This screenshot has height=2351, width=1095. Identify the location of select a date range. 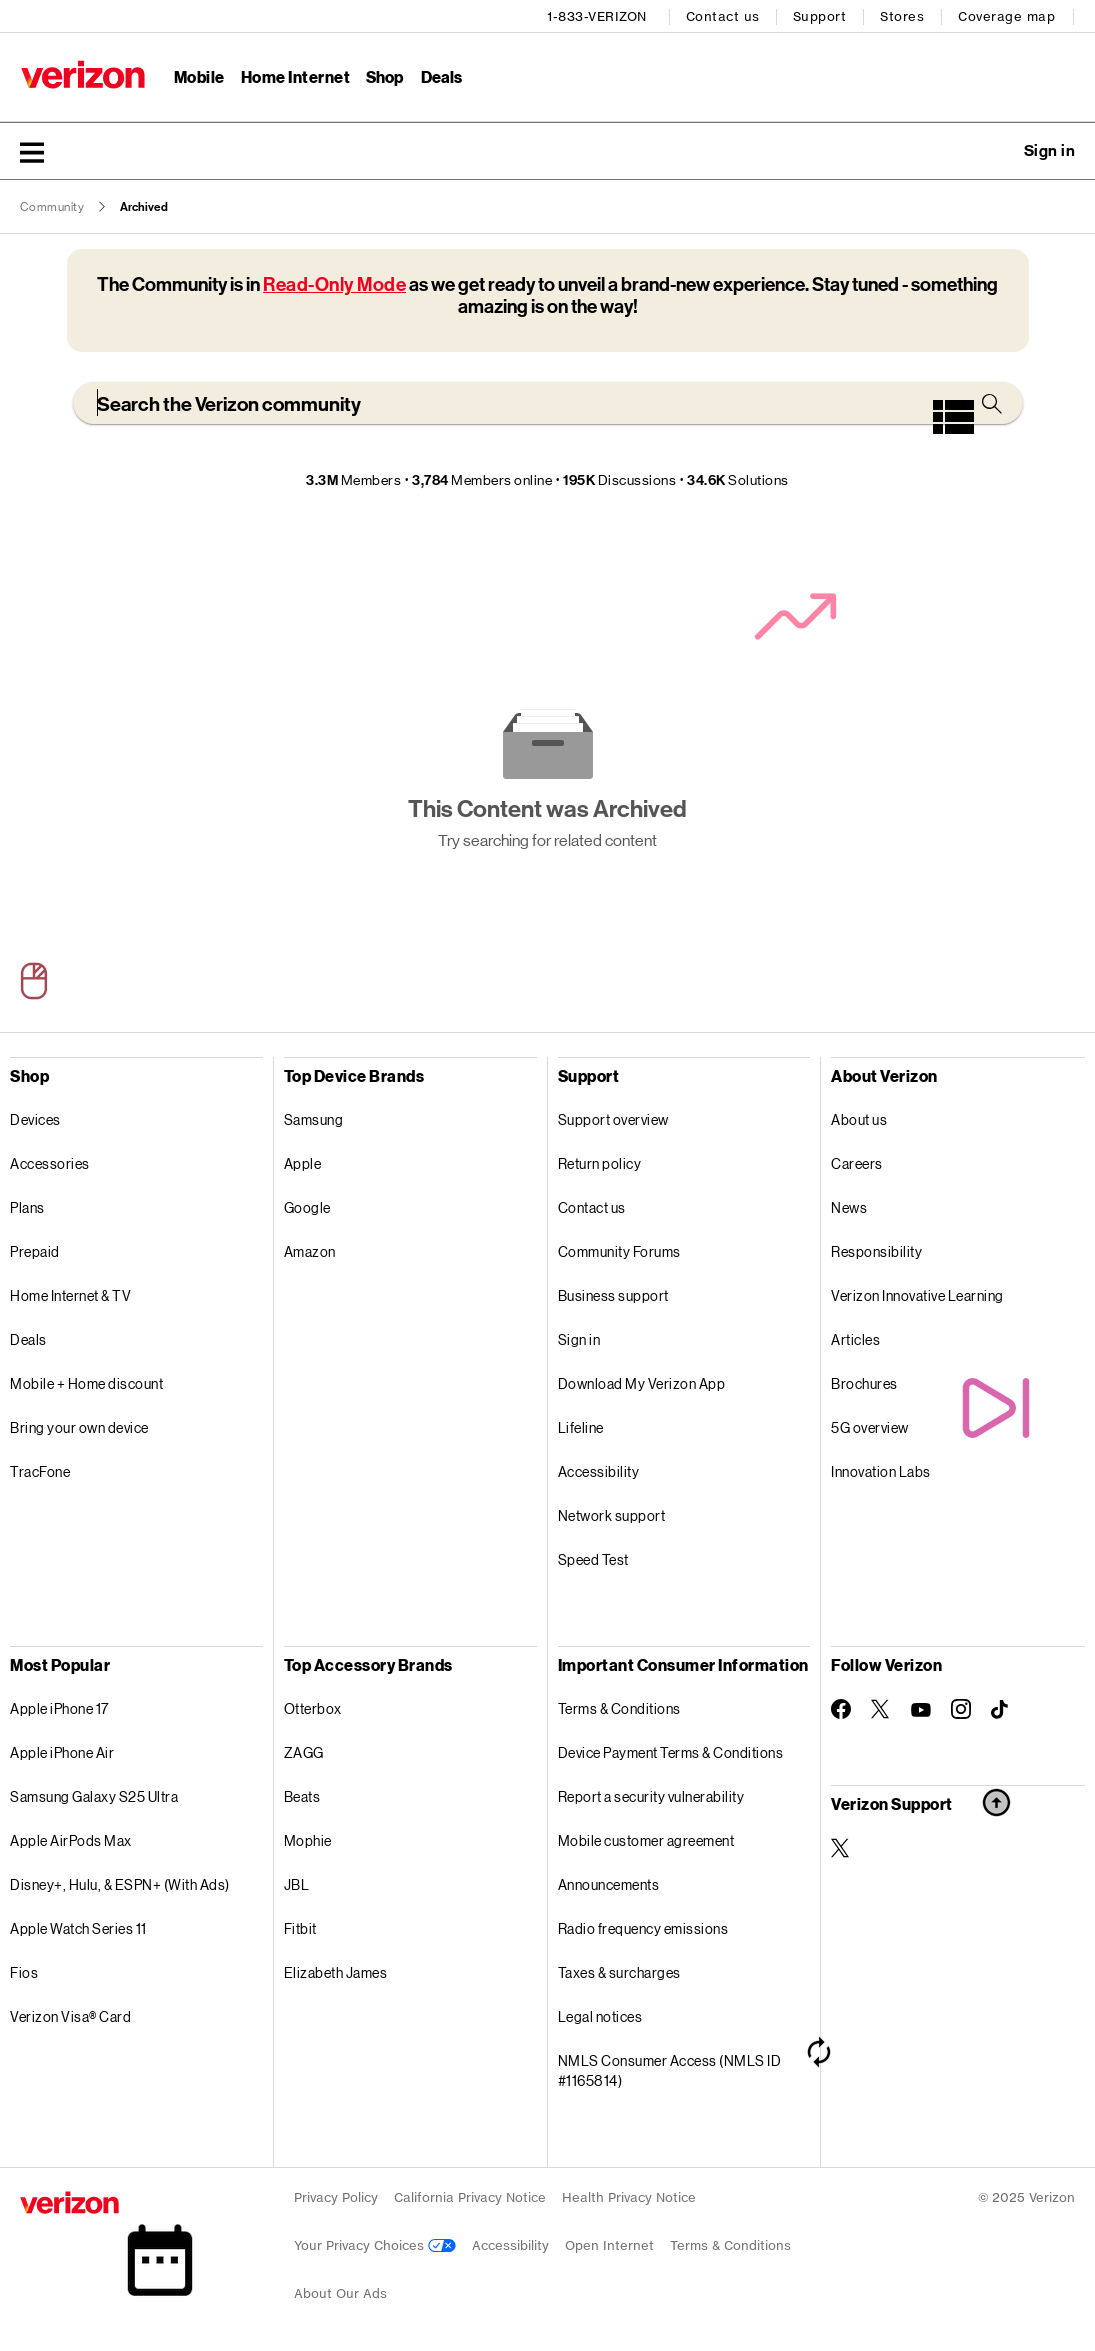
(160, 2260).